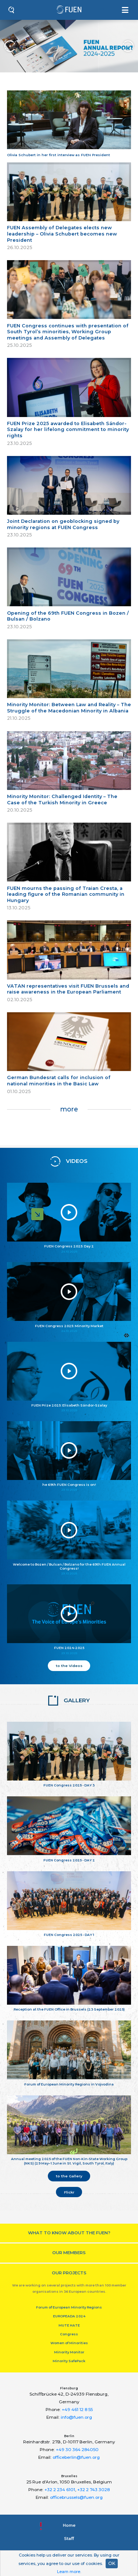 The height and width of the screenshot is (2576, 138). Describe the element at coordinates (41, 2526) in the screenshot. I see `indicates a warning or alert requiring attention` at that location.